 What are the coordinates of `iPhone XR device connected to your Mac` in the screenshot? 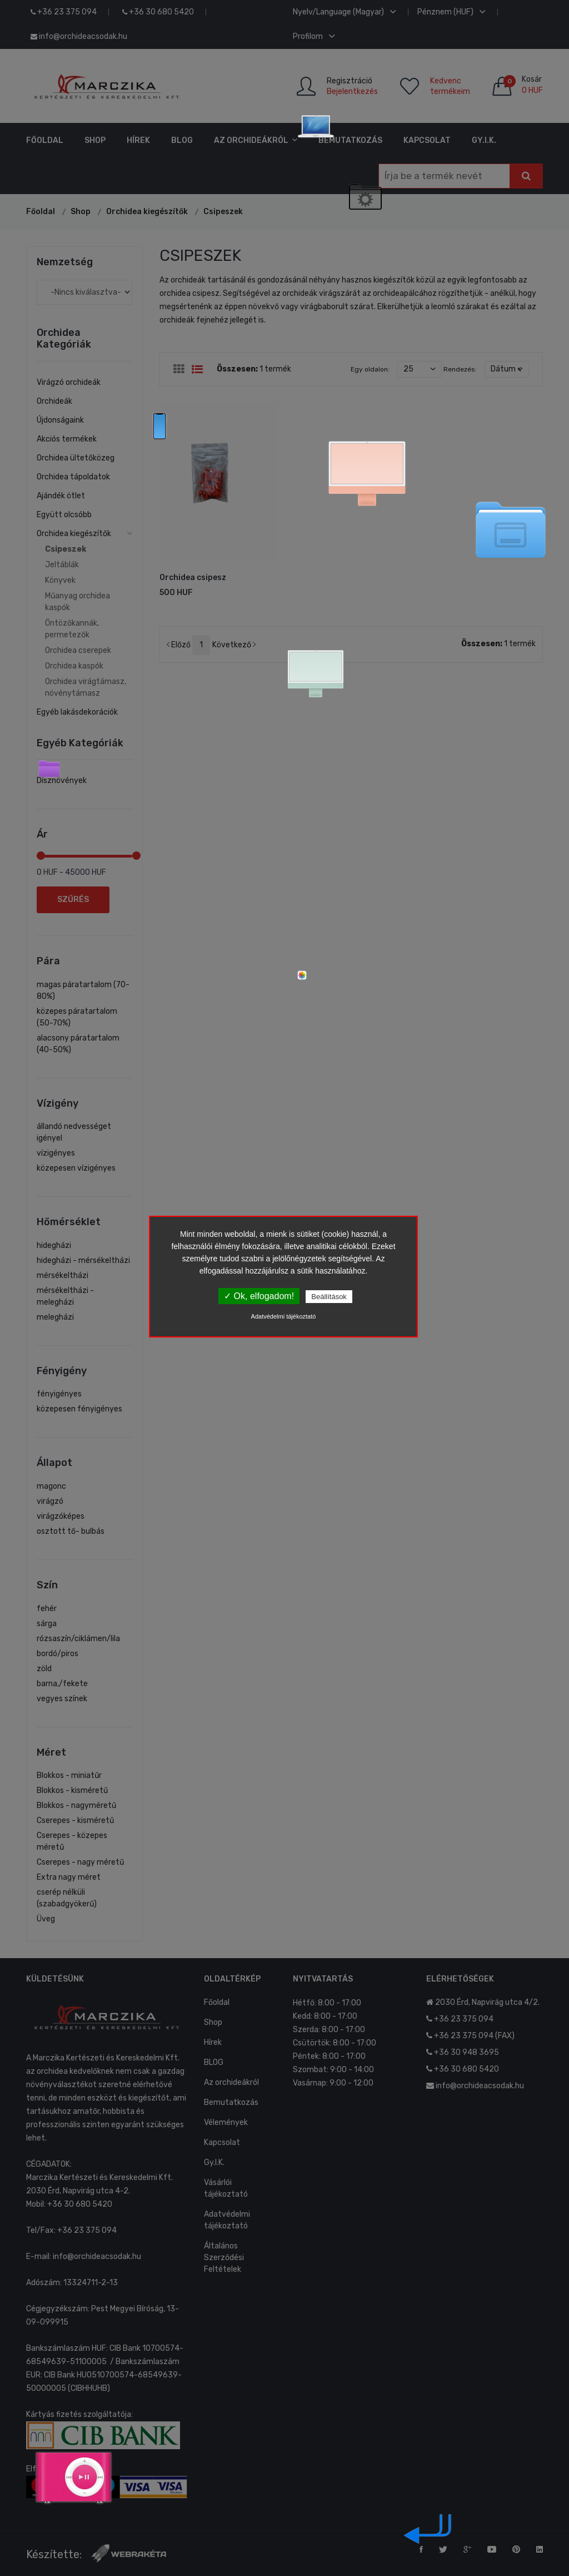 It's located at (159, 427).